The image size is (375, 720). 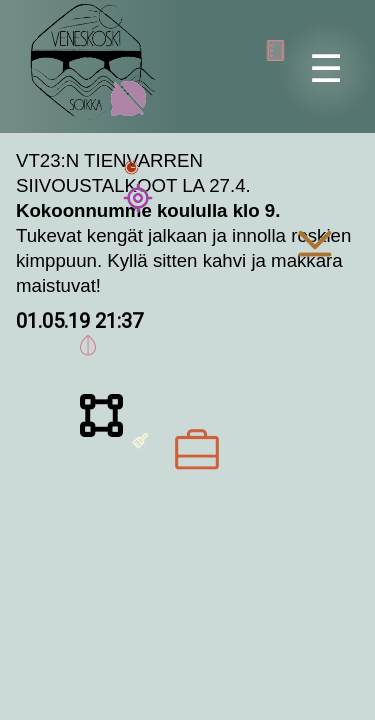 What do you see at coordinates (101, 415) in the screenshot?
I see `adjust selection or crop boundaries` at bounding box center [101, 415].